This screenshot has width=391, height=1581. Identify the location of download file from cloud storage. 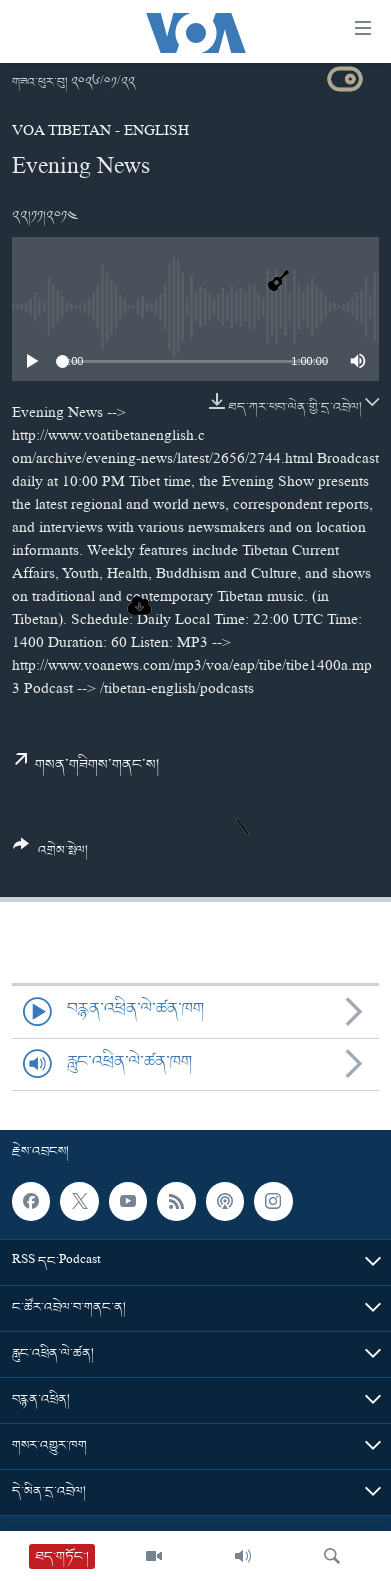
(139, 605).